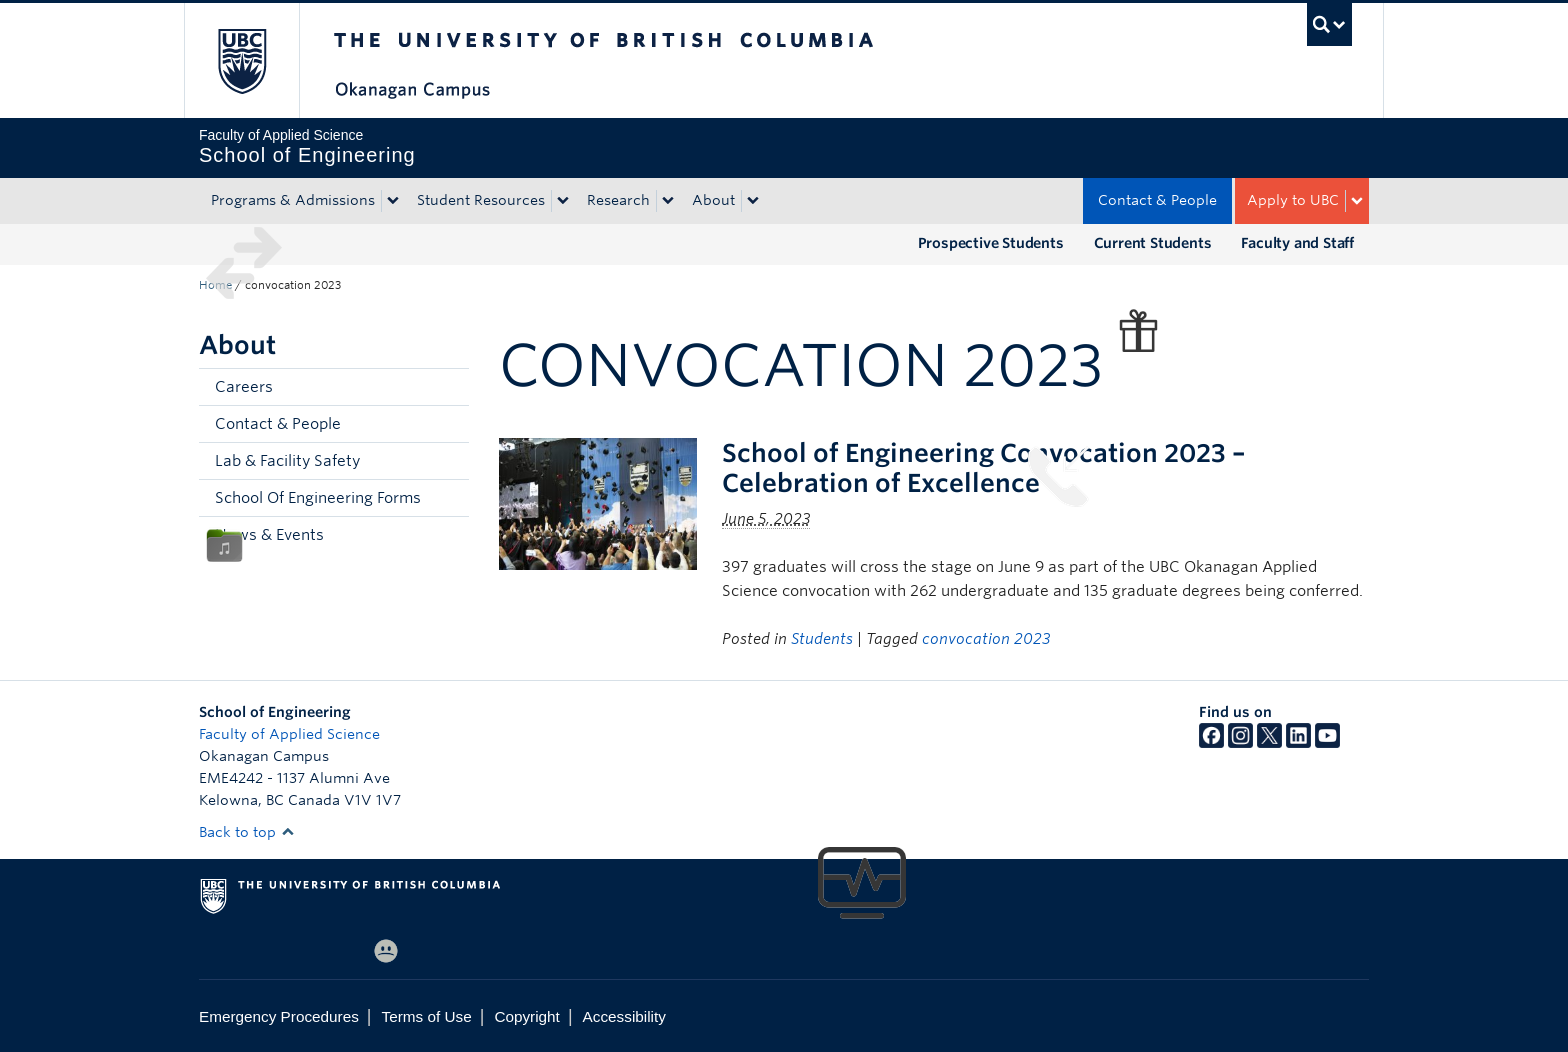  I want to click on indicates an error or unsuccessful action, so click(386, 951).